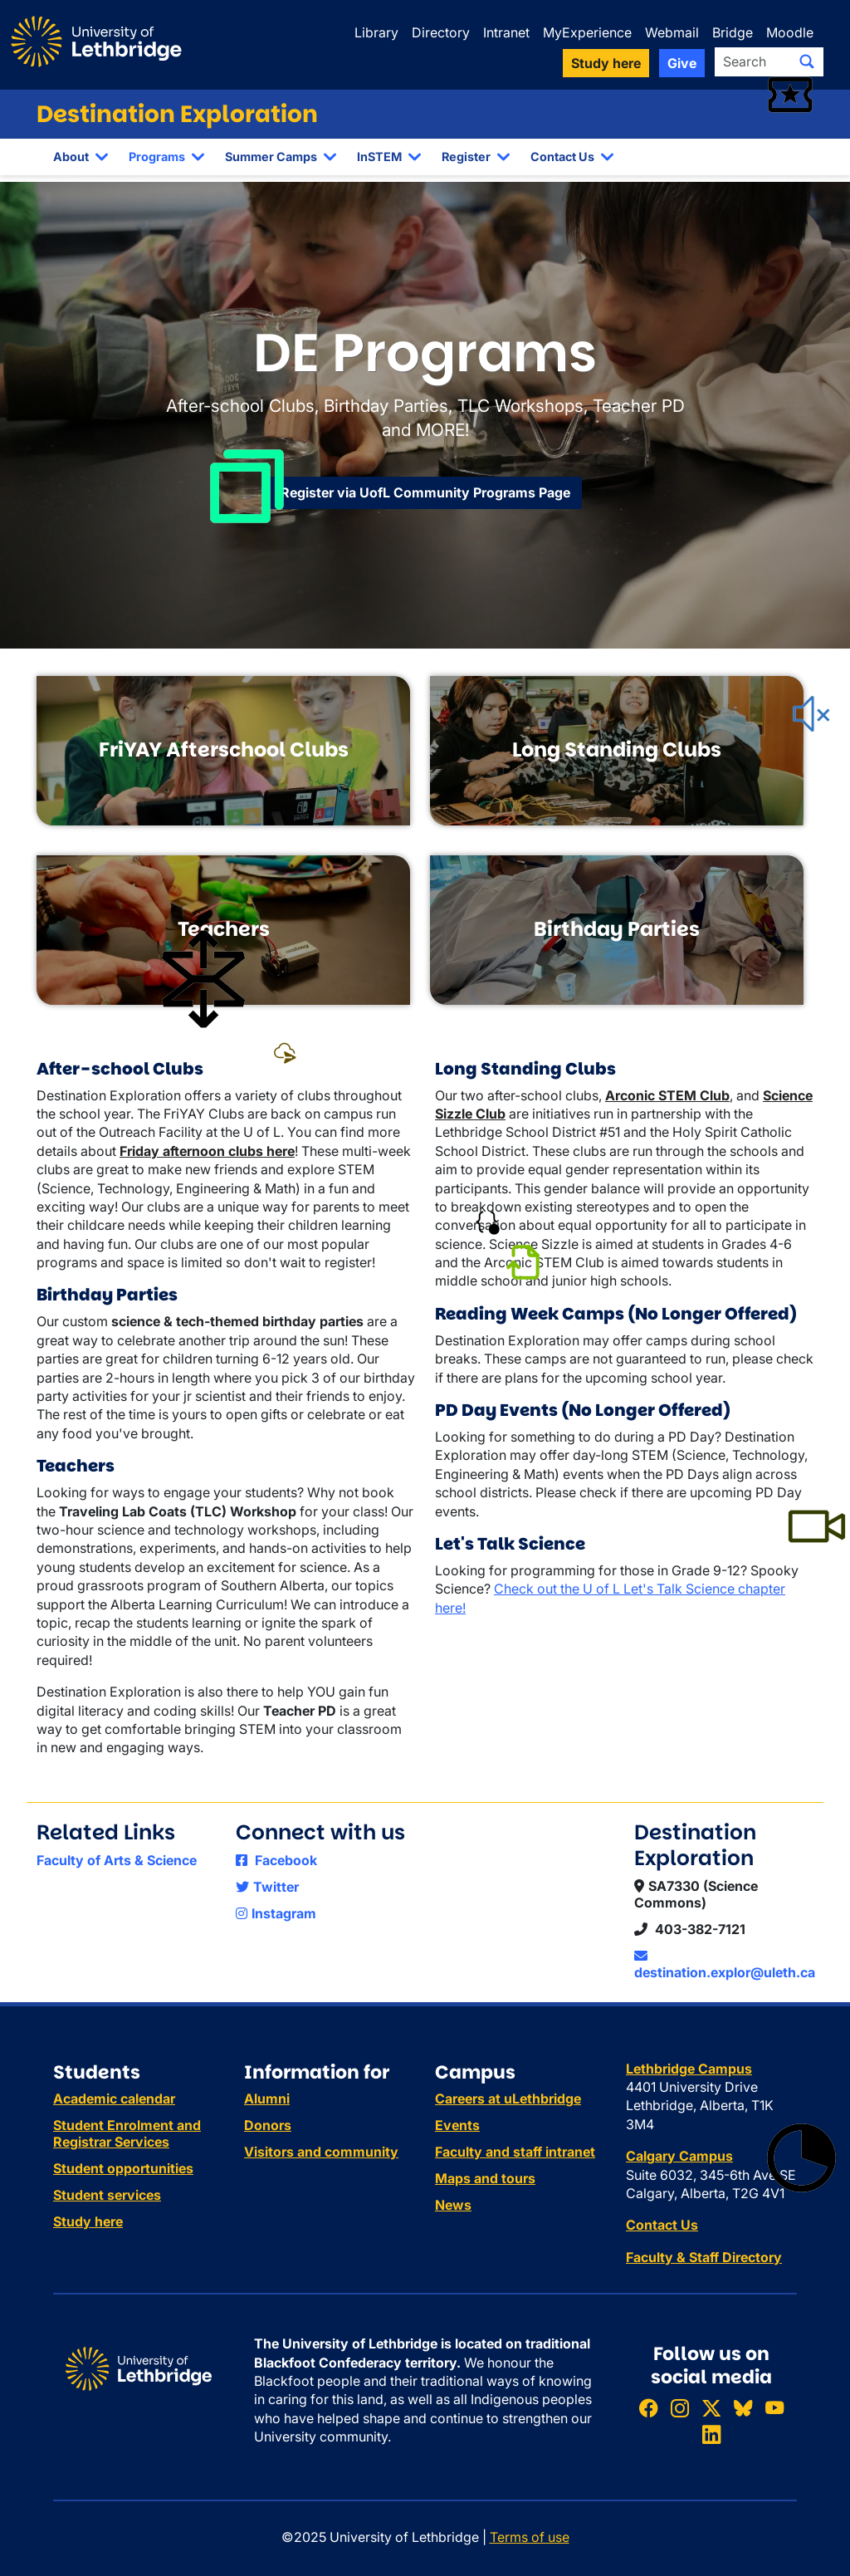  I want to click on start video recording, so click(817, 1526).